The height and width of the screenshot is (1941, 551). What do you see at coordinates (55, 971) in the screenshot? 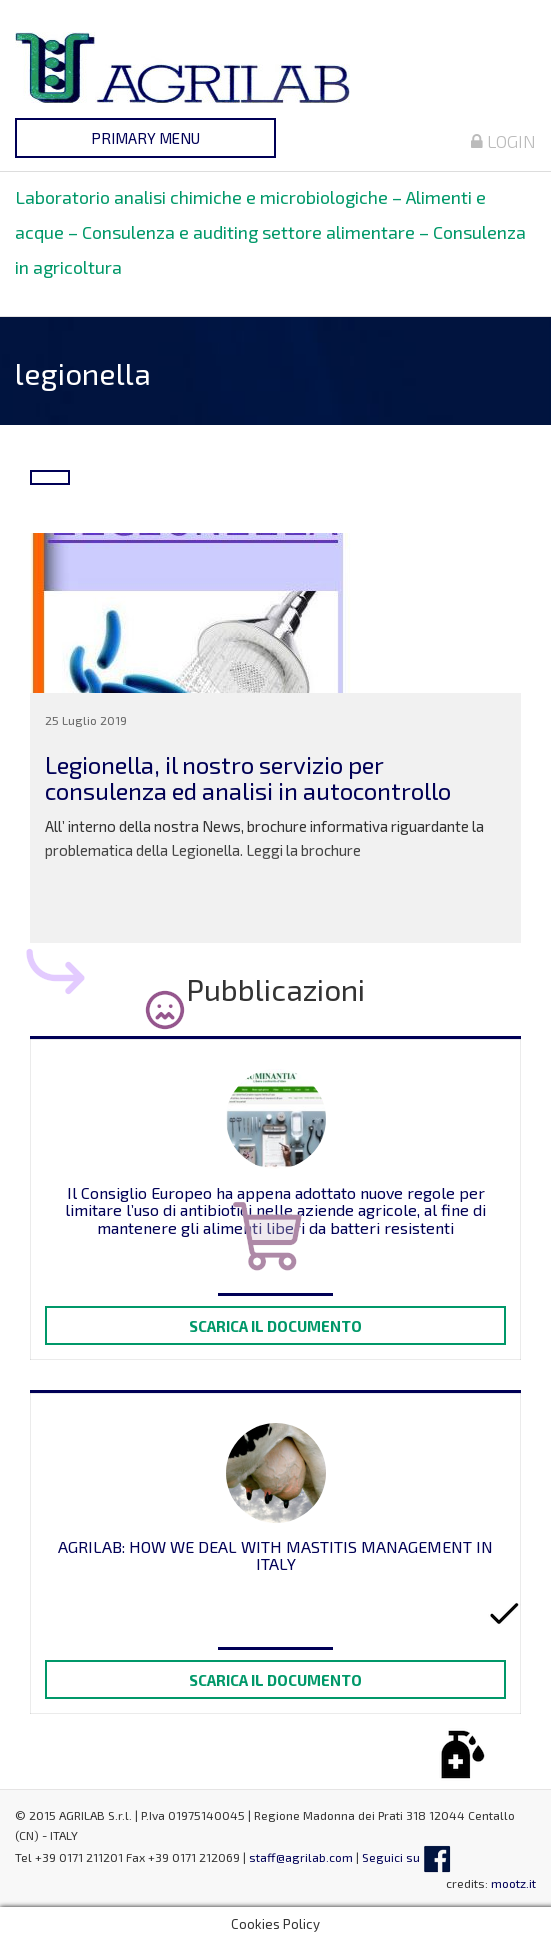
I see `reply to a message or comment` at bounding box center [55, 971].